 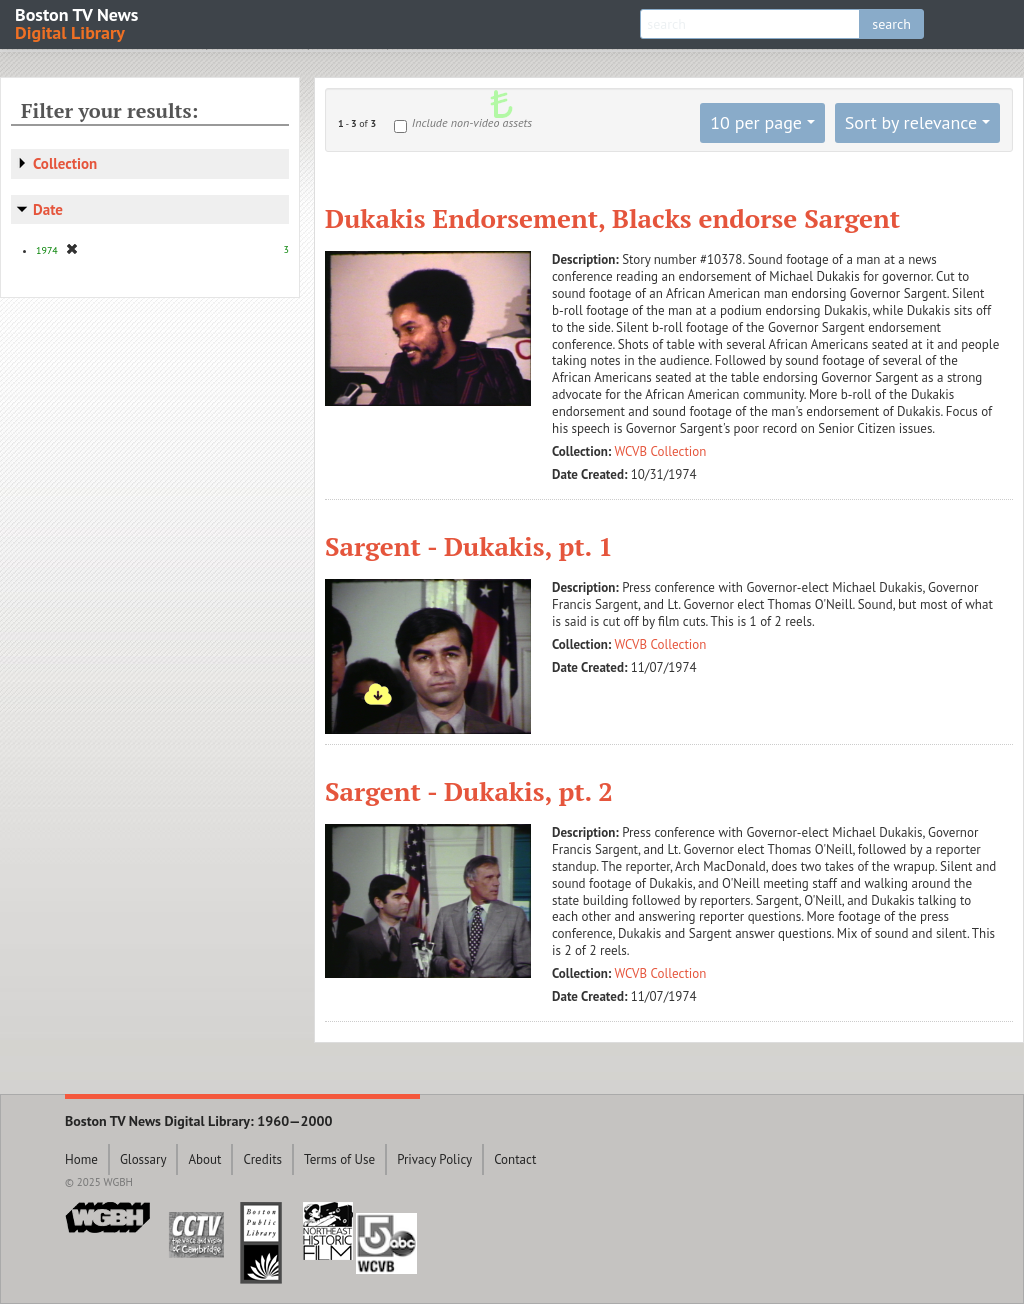 What do you see at coordinates (378, 694) in the screenshot?
I see `download from cloud storage` at bounding box center [378, 694].